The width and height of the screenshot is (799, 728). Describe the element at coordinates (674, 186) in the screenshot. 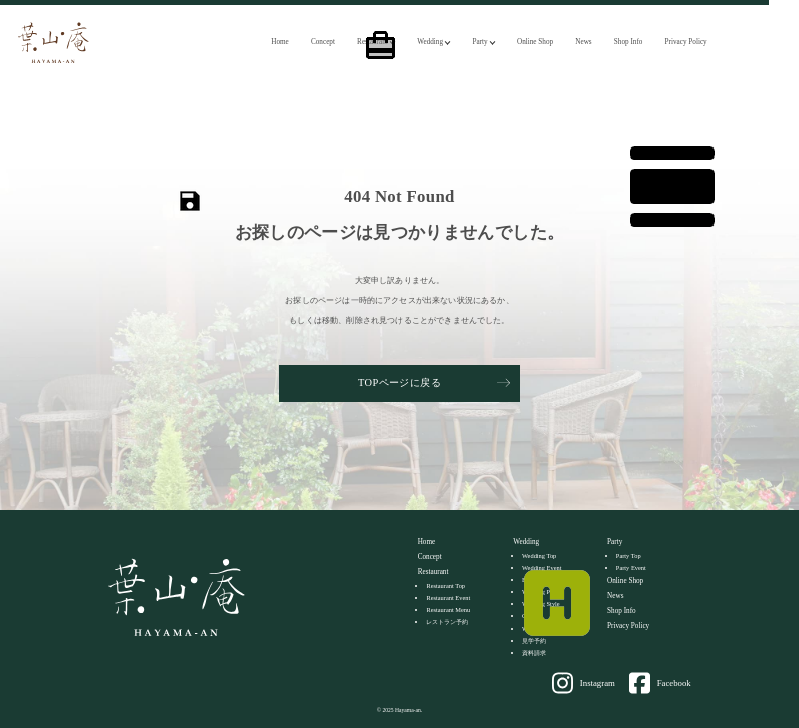

I see `switch to day view in calendar` at that location.